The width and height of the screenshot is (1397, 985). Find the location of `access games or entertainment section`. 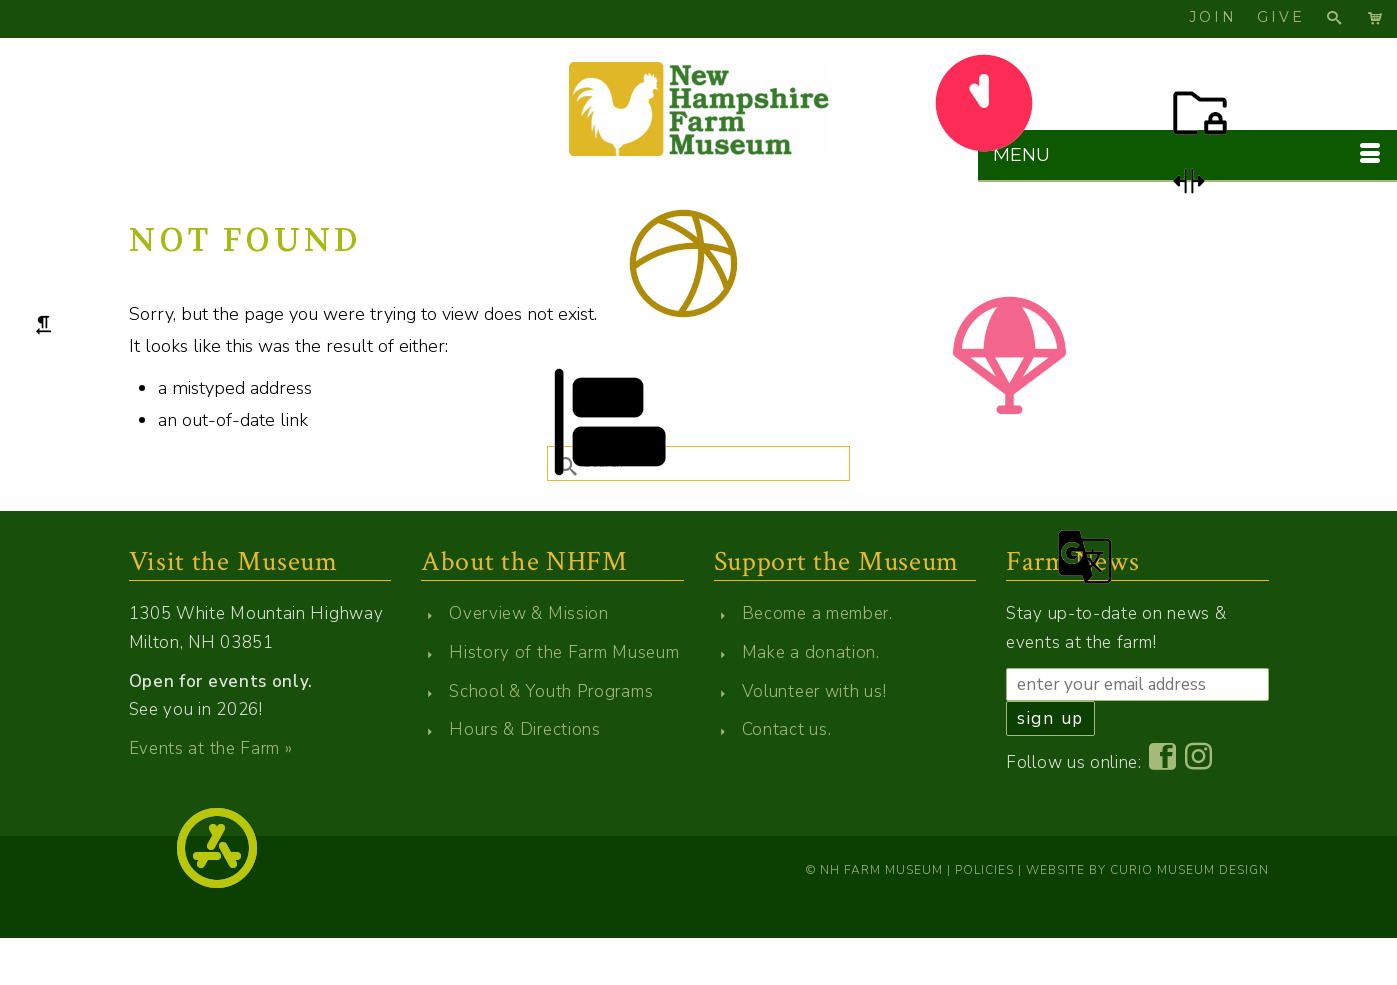

access games or entertainment section is located at coordinates (683, 263).